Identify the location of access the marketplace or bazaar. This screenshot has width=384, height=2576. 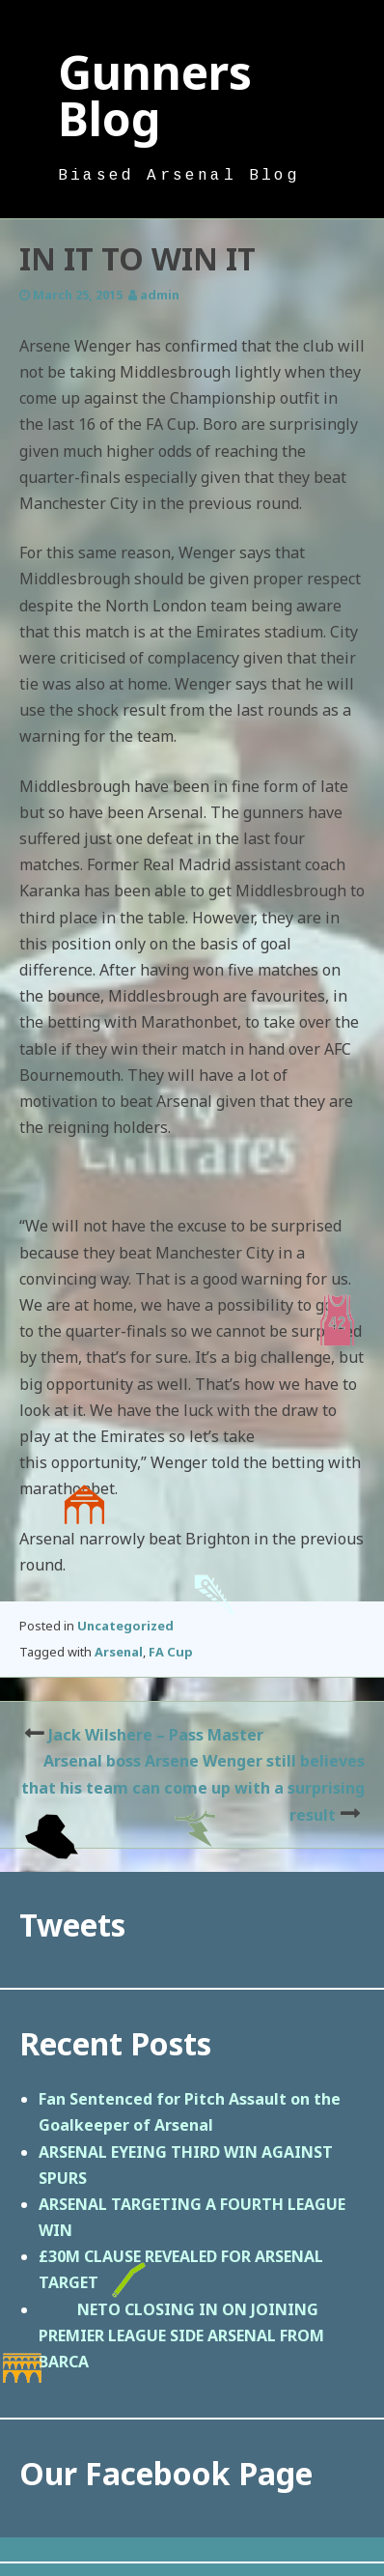
(84, 1504).